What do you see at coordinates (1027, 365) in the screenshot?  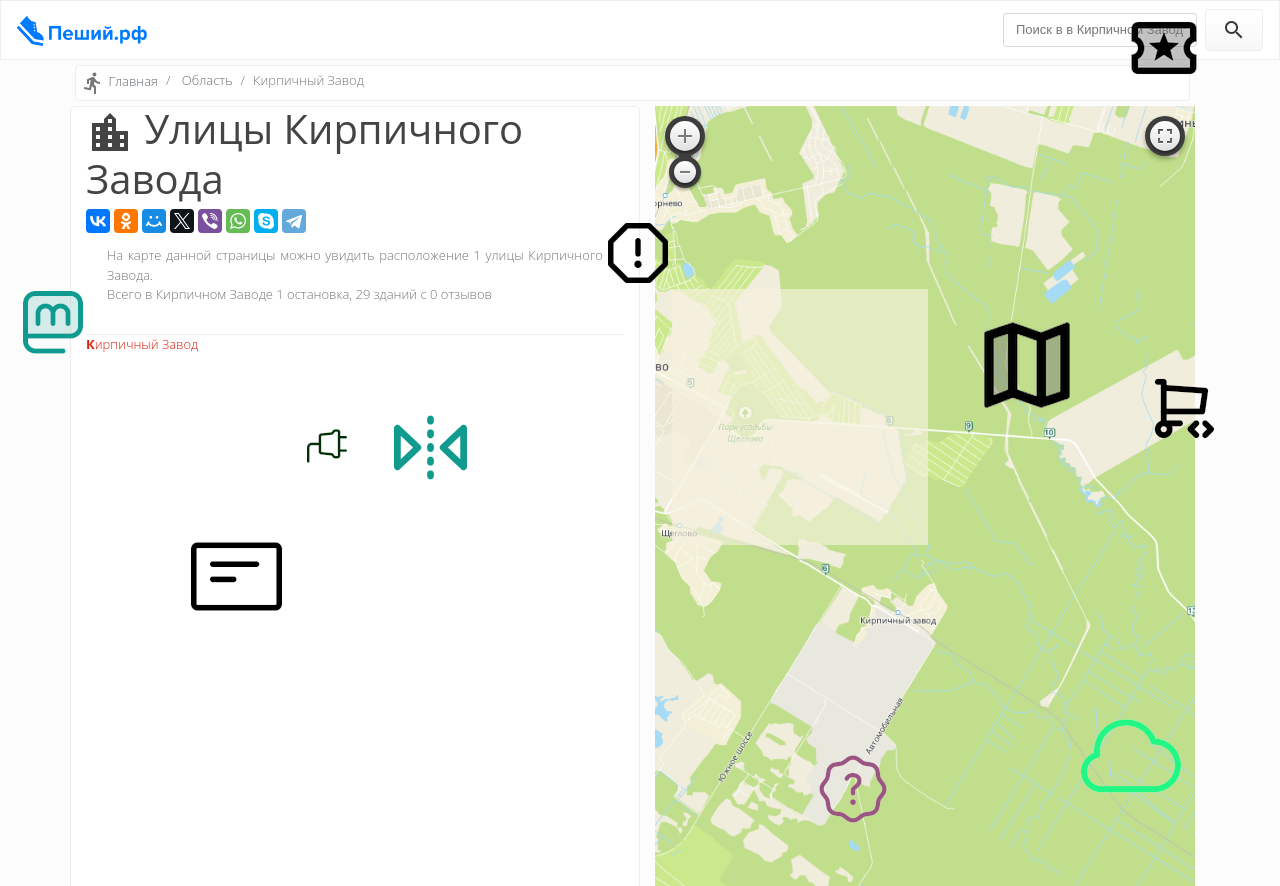 I see `open map view` at bounding box center [1027, 365].